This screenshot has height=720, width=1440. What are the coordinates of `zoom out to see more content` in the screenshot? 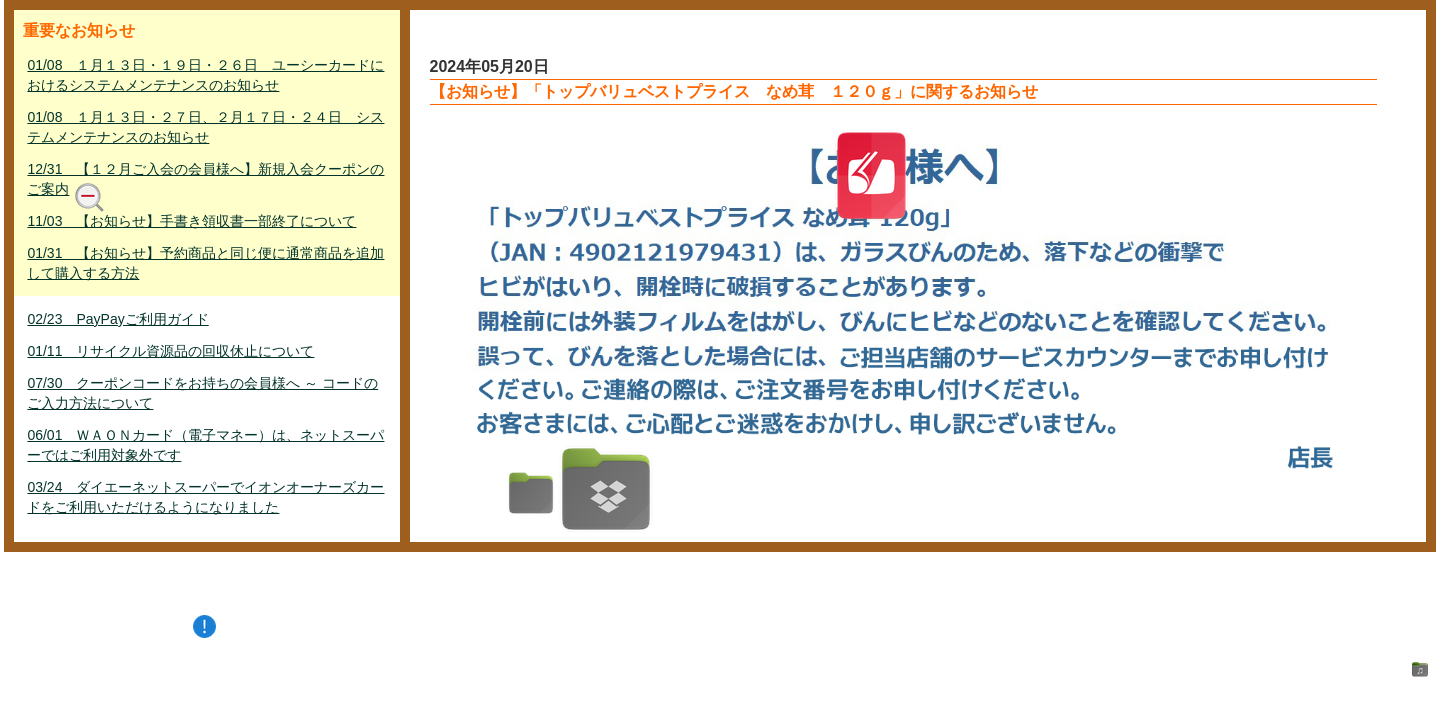 It's located at (89, 197).